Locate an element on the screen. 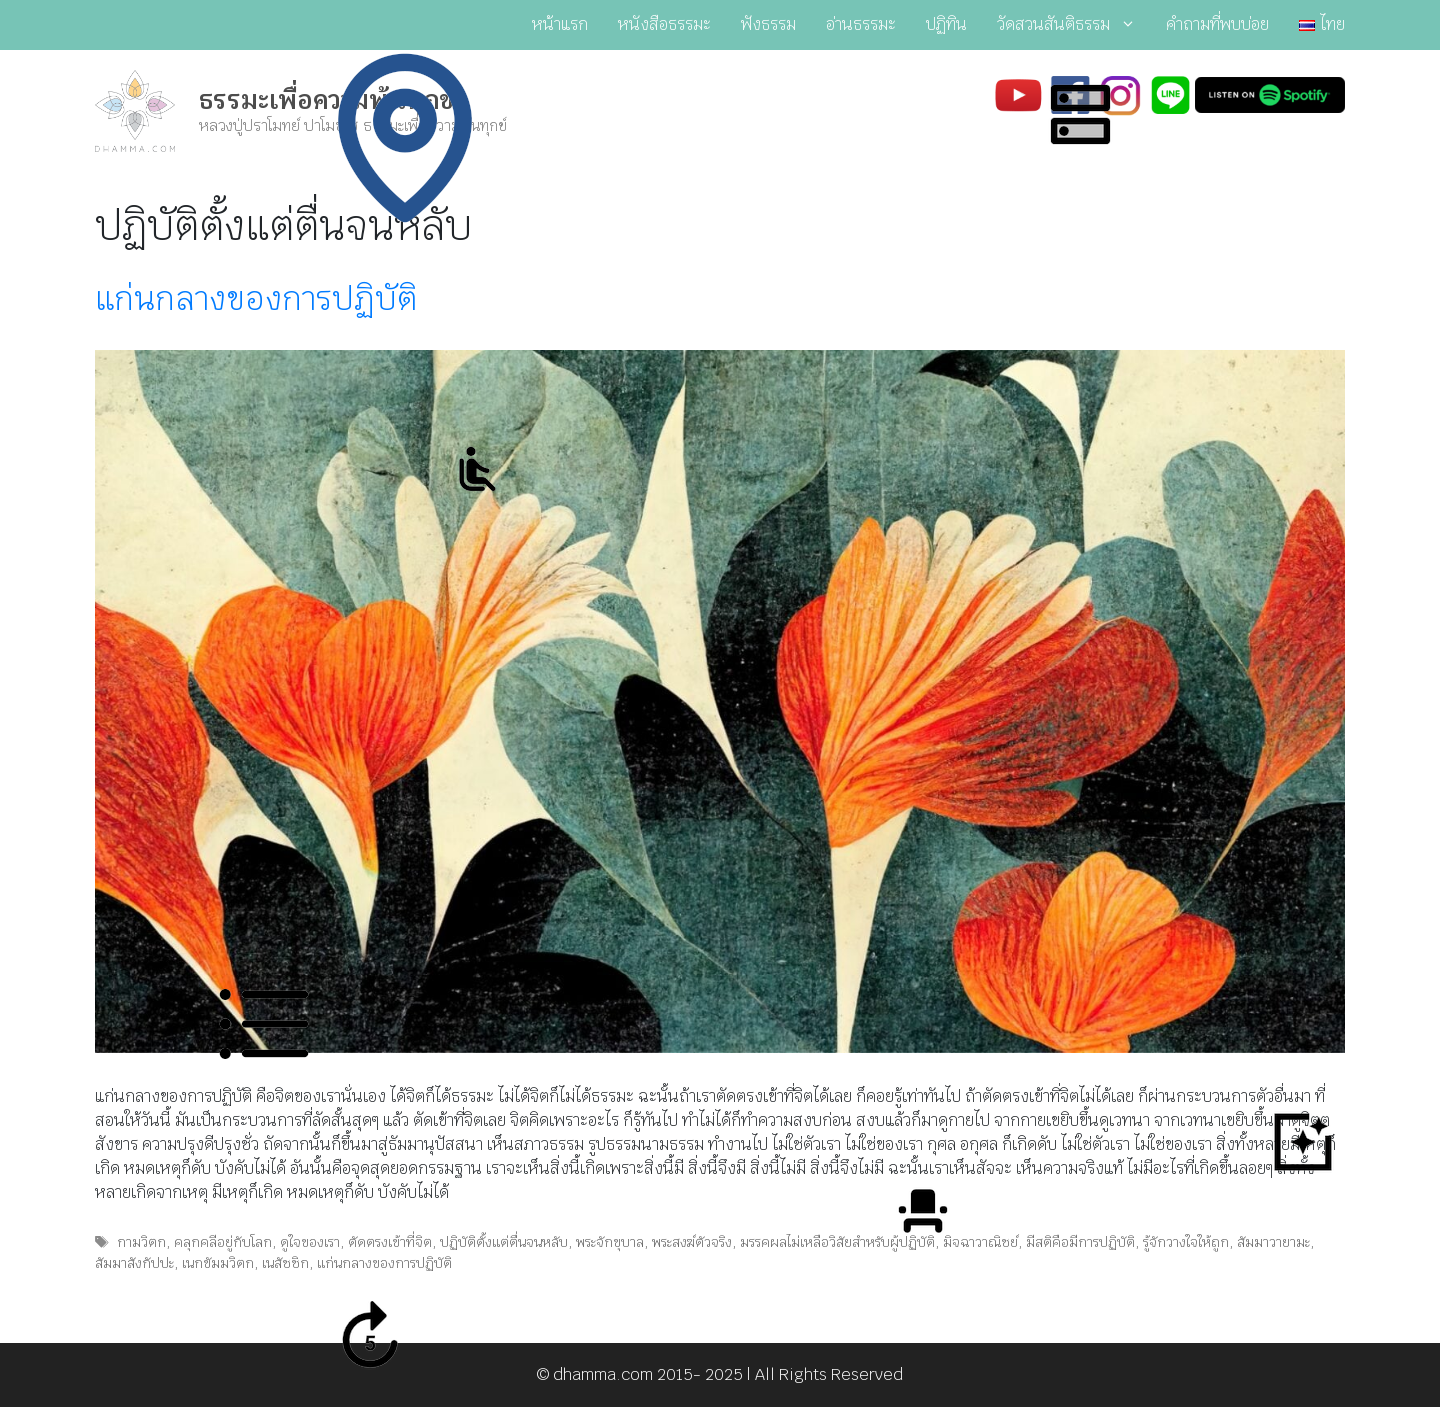  view items in a bulleted list format is located at coordinates (264, 1024).